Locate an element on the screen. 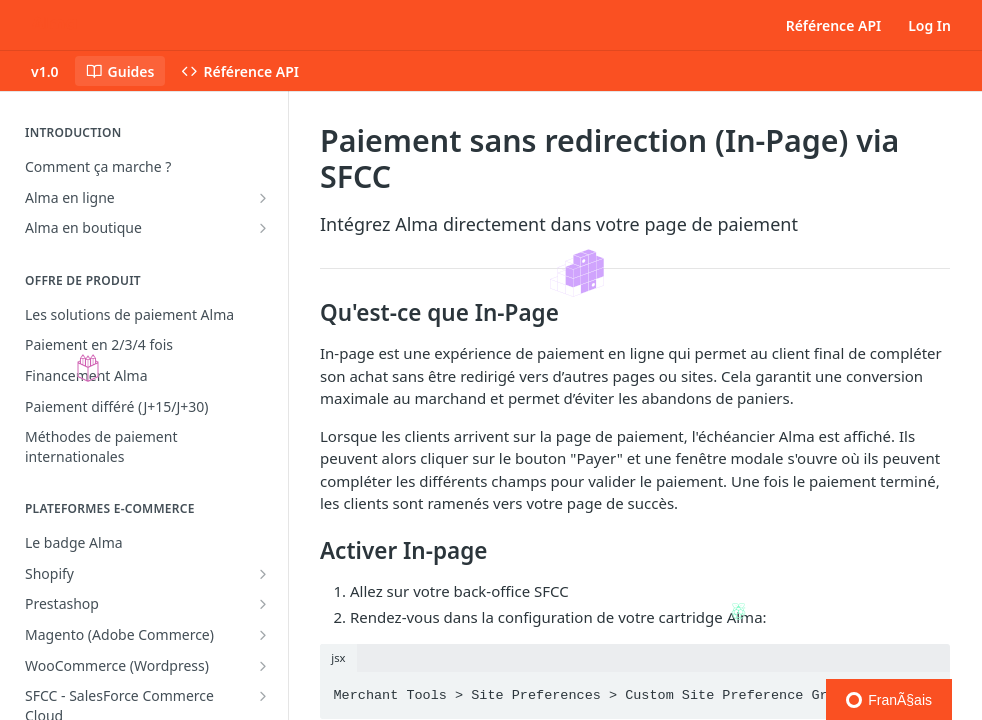  Raspberry Pi brand logo is located at coordinates (738, 611).